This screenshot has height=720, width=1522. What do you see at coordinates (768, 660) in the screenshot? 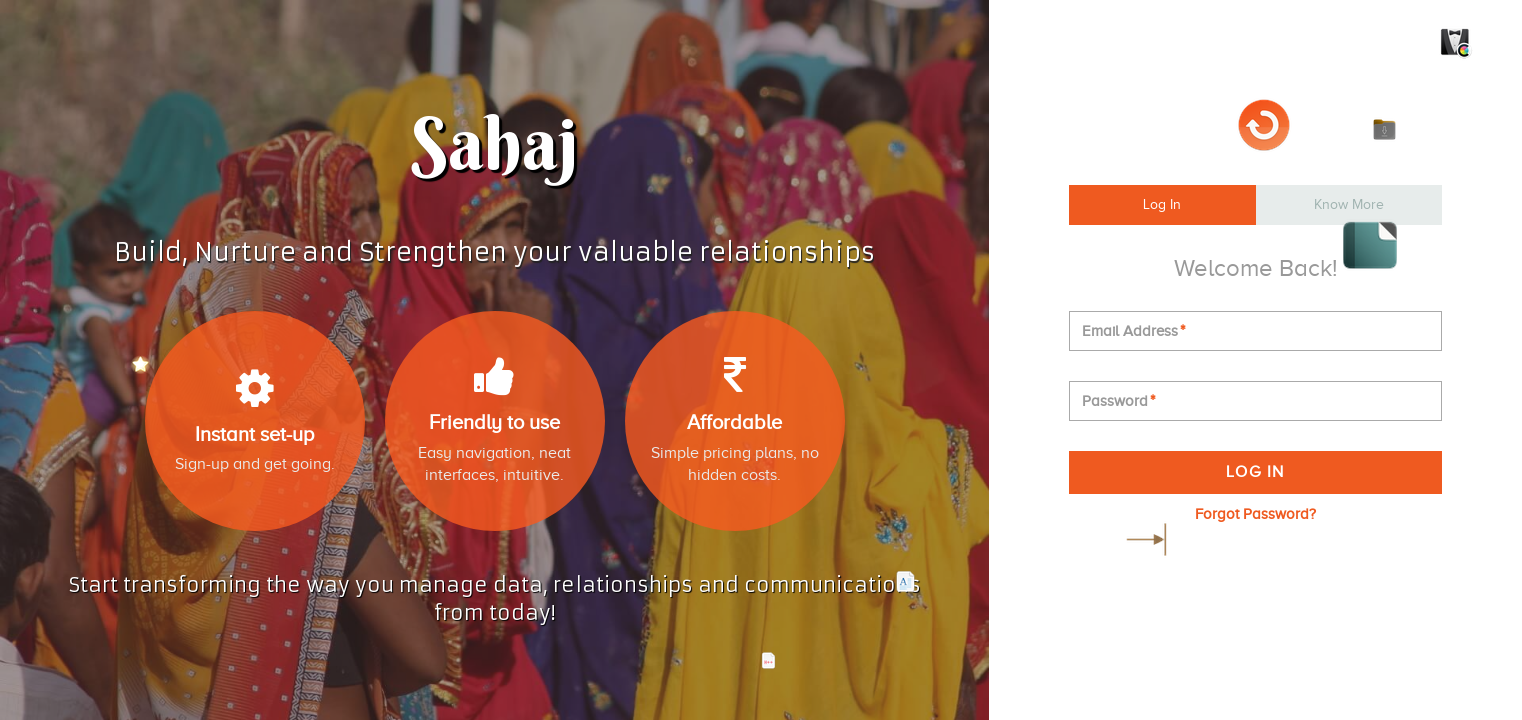
I see `c++ header file` at bounding box center [768, 660].